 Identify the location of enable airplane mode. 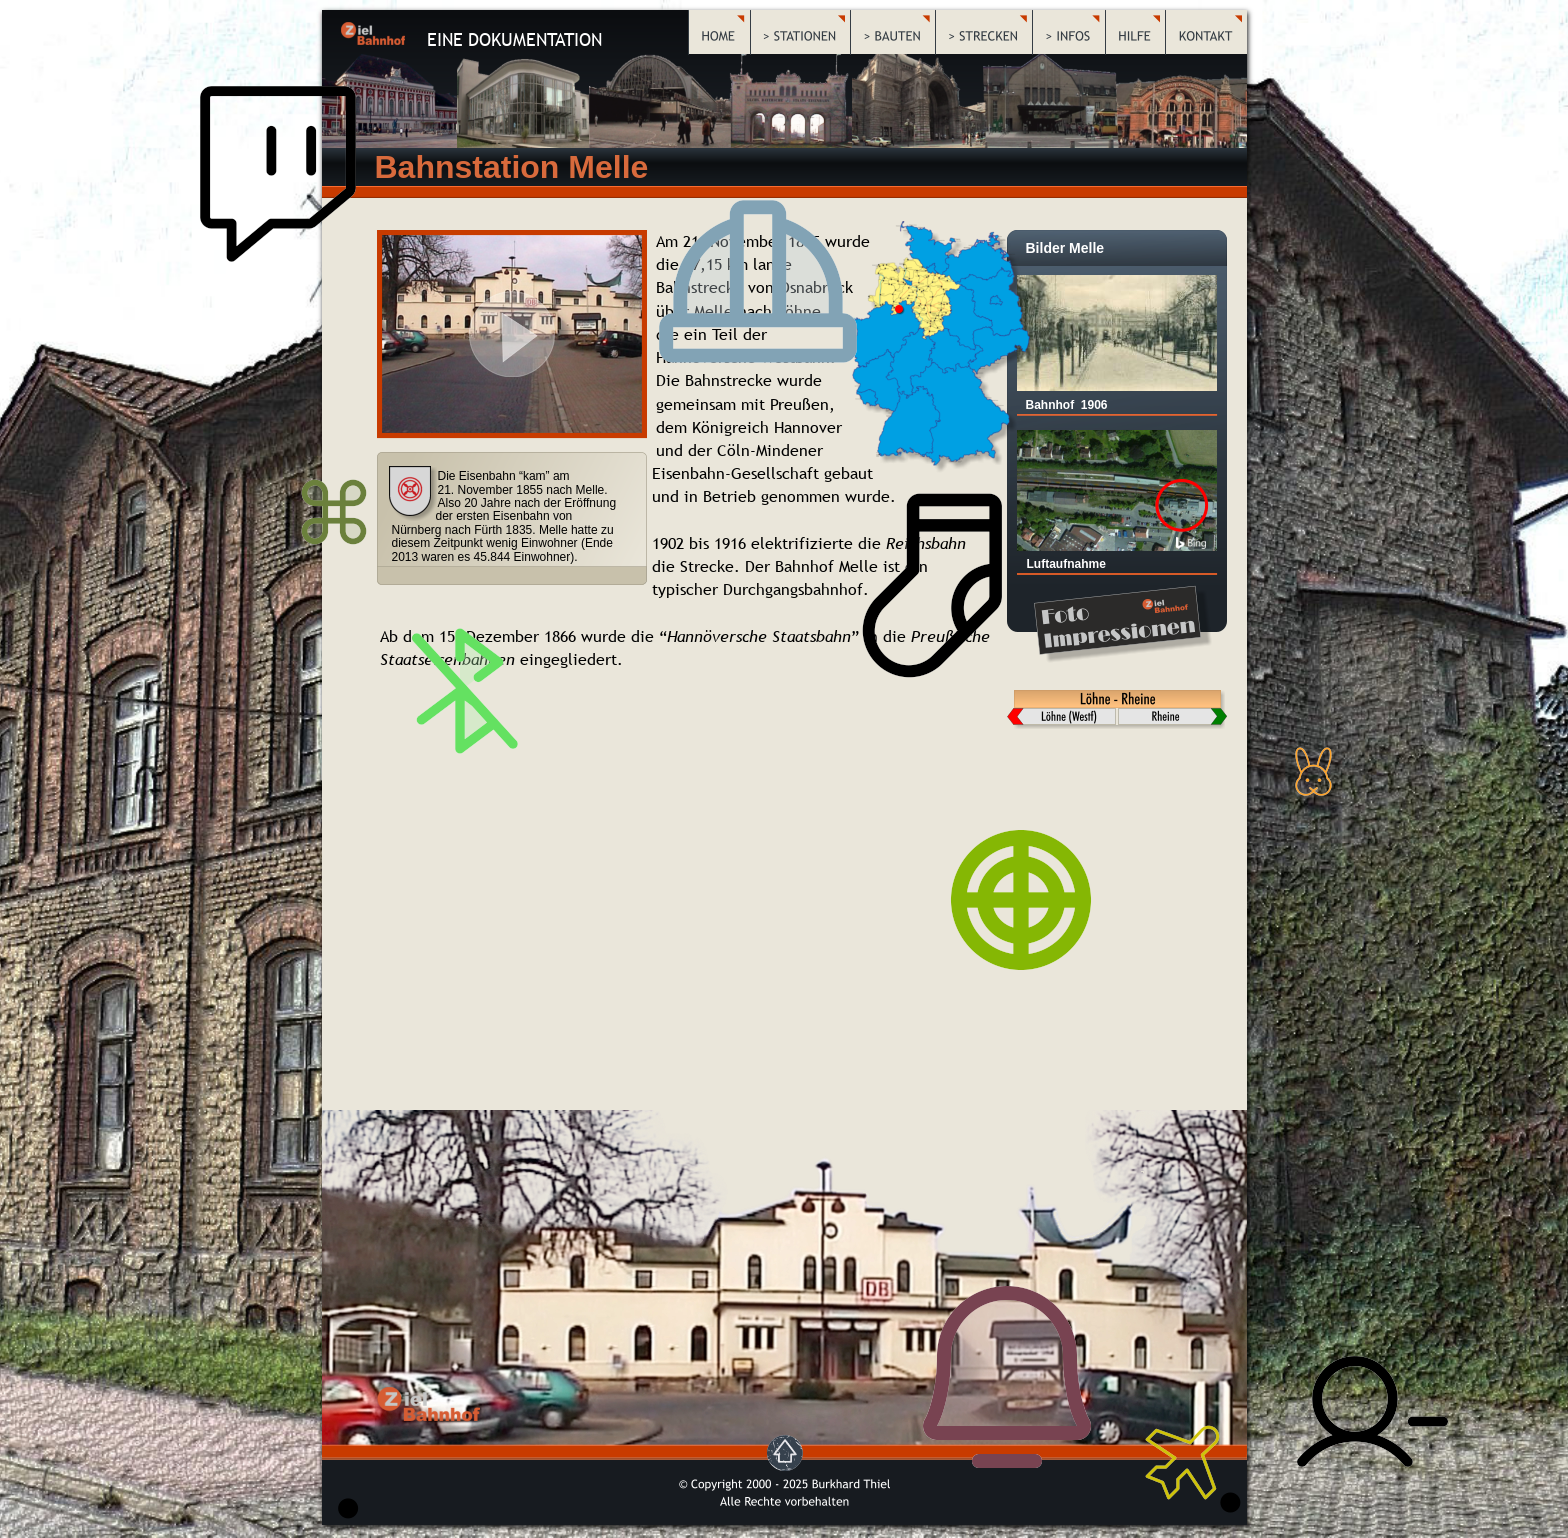
(1184, 1461).